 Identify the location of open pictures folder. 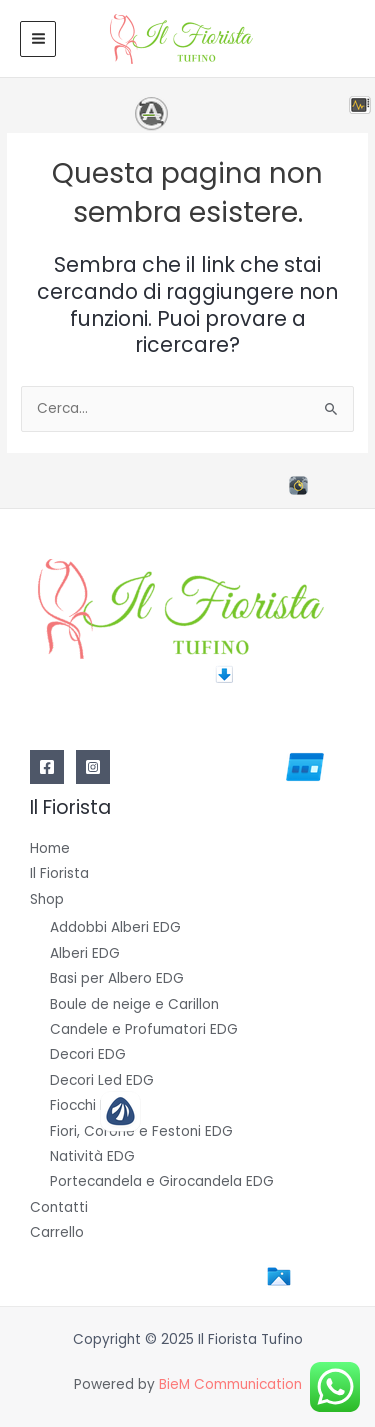
(279, 1277).